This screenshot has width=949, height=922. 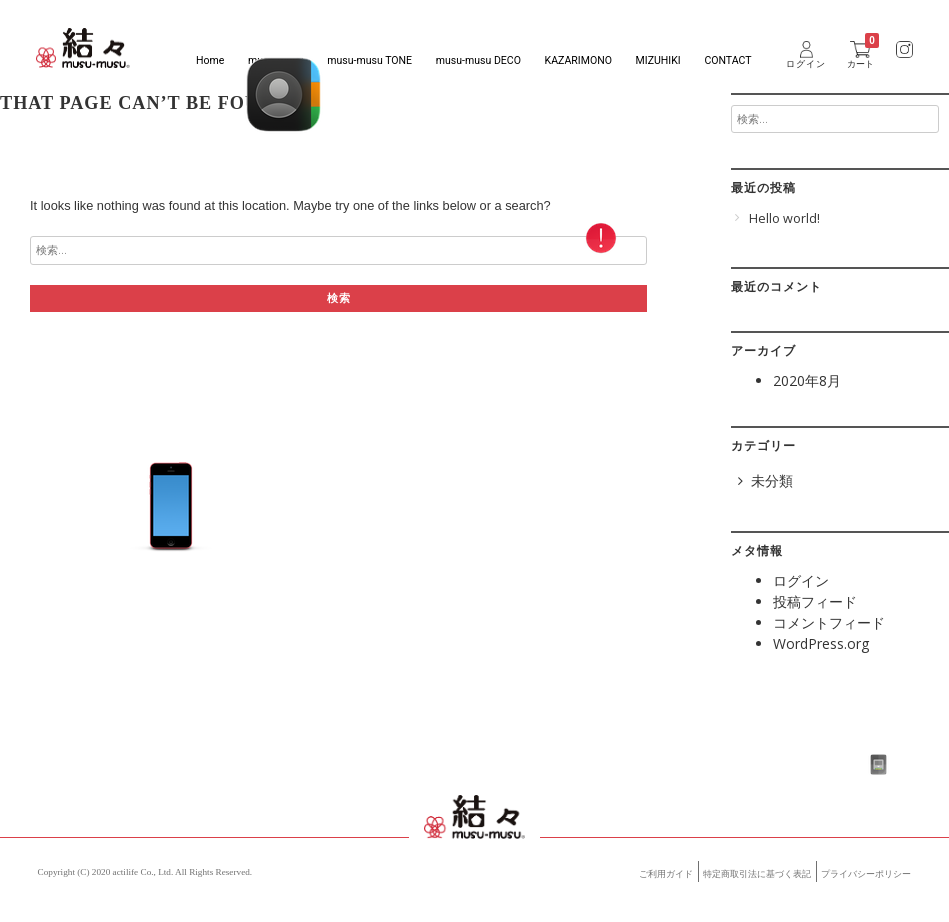 What do you see at coordinates (171, 507) in the screenshot?
I see `manage connected iPhone 5c device` at bounding box center [171, 507].